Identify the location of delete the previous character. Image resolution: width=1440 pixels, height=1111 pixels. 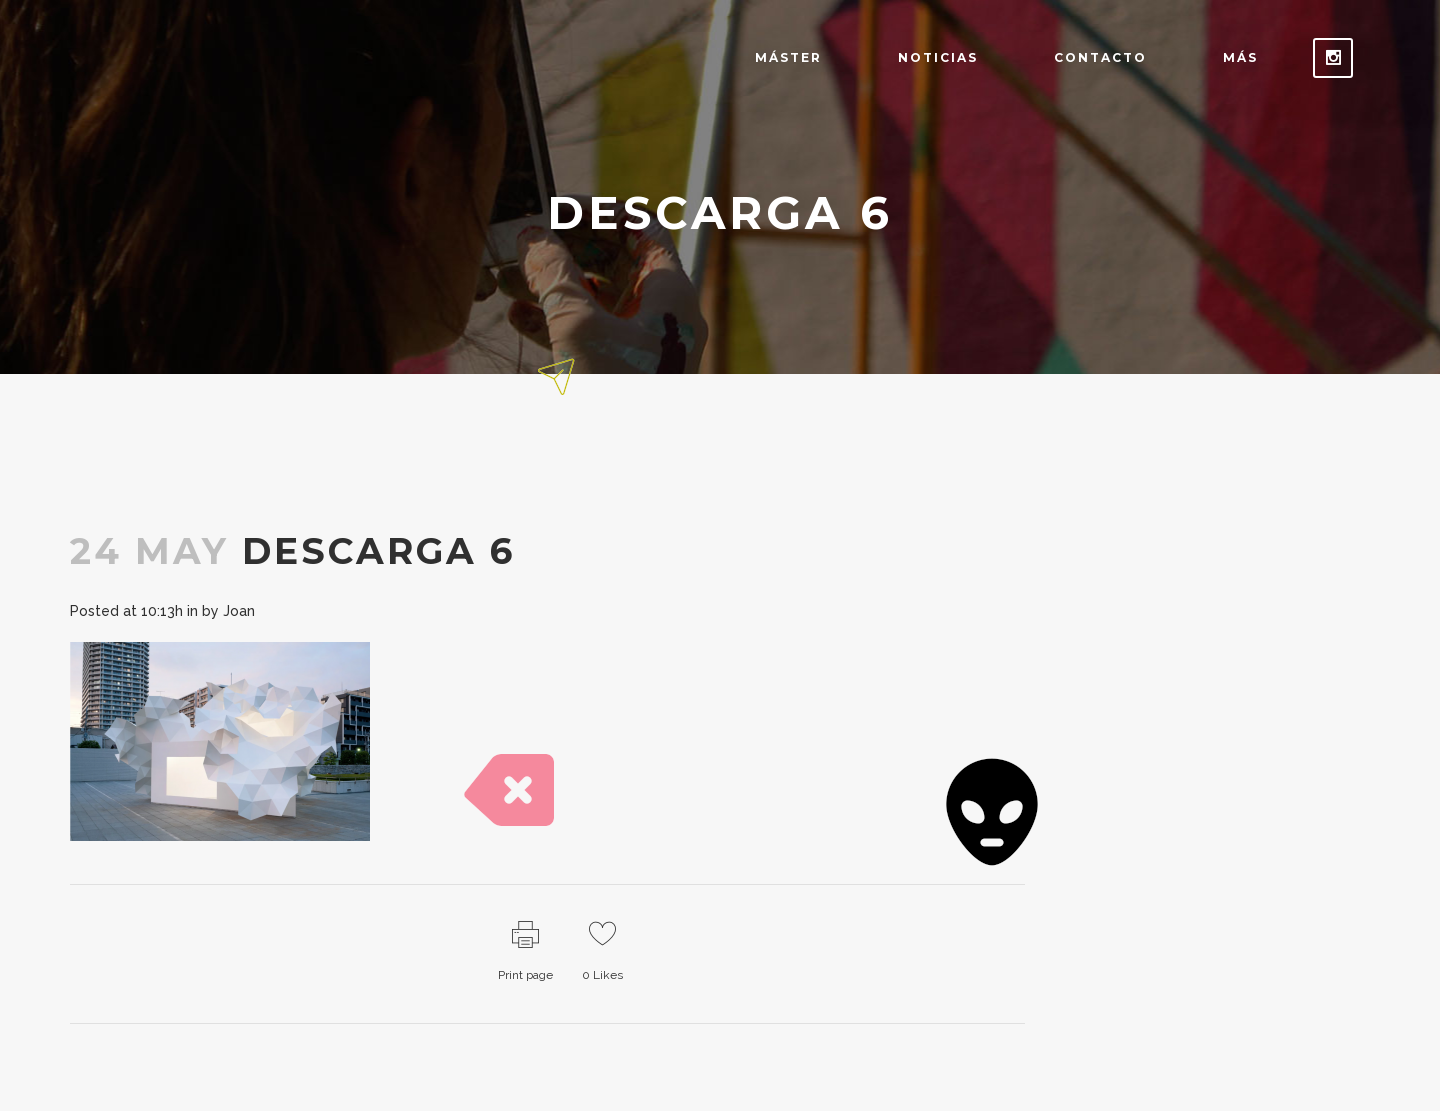
(509, 790).